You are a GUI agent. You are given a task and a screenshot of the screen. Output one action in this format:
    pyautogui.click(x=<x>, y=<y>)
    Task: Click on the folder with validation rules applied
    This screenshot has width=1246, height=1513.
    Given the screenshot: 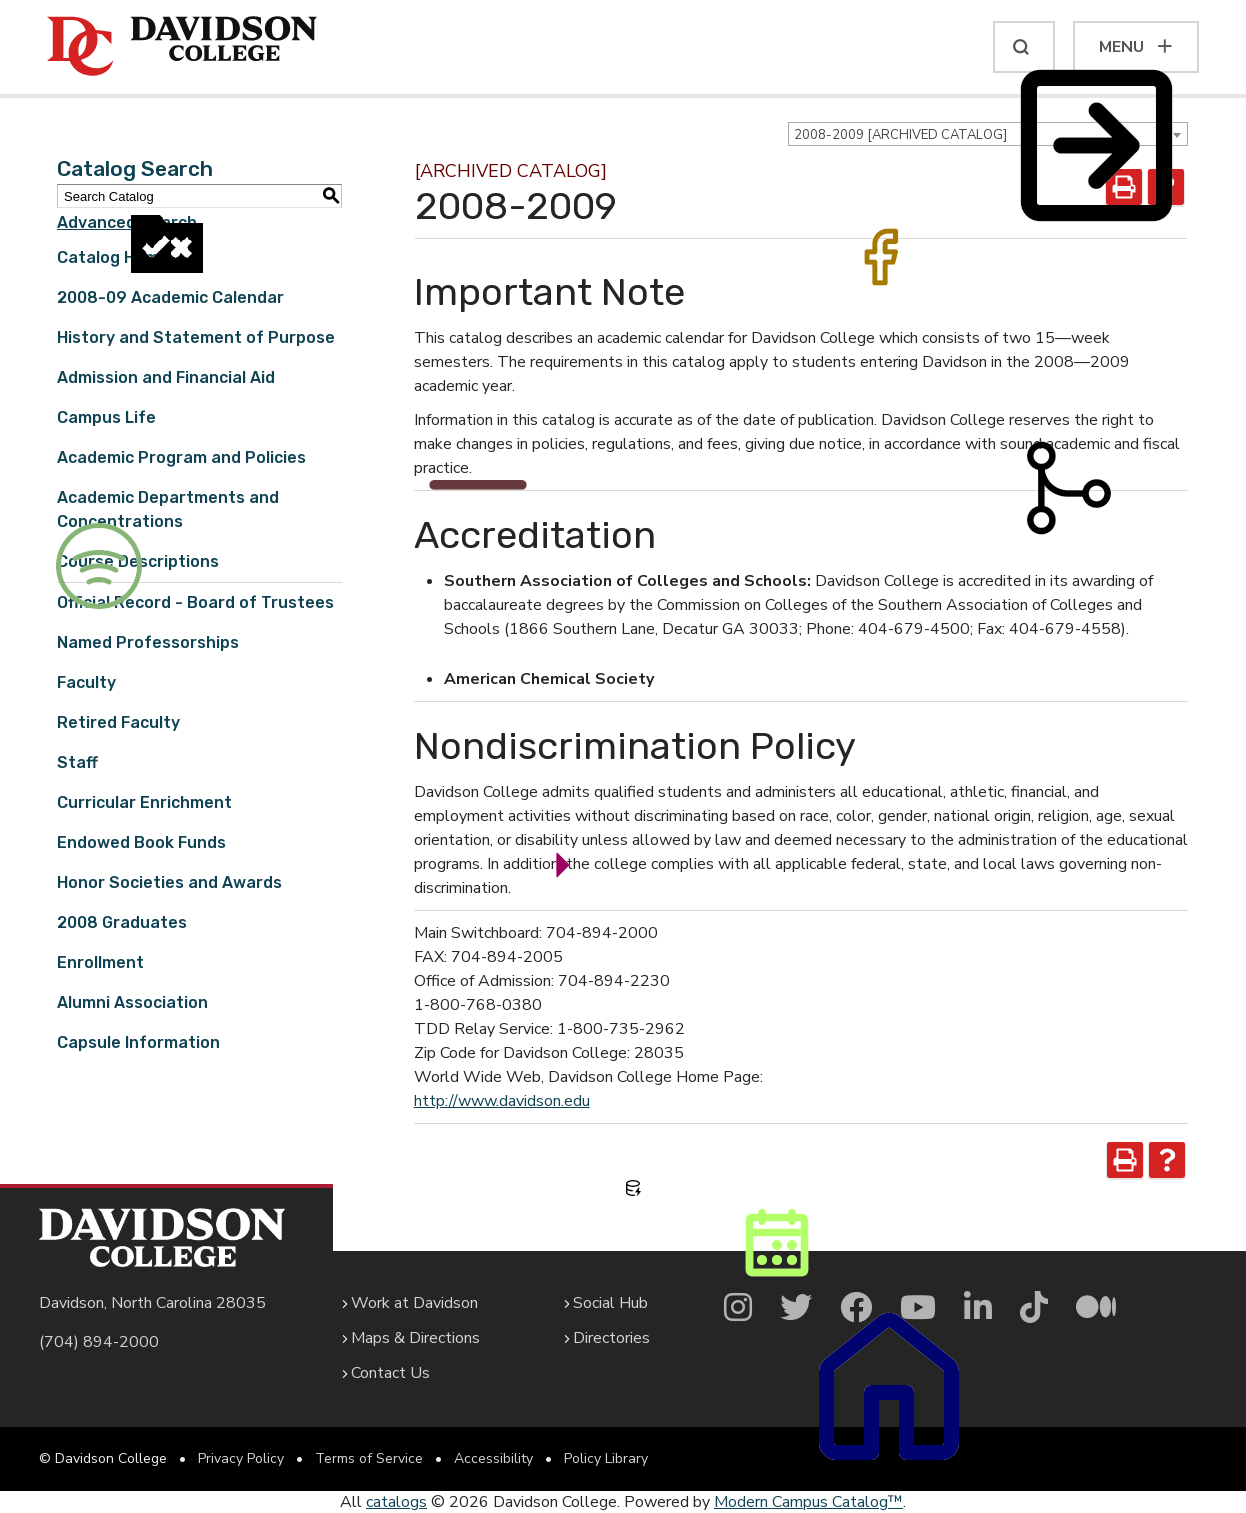 What is the action you would take?
    pyautogui.click(x=167, y=244)
    